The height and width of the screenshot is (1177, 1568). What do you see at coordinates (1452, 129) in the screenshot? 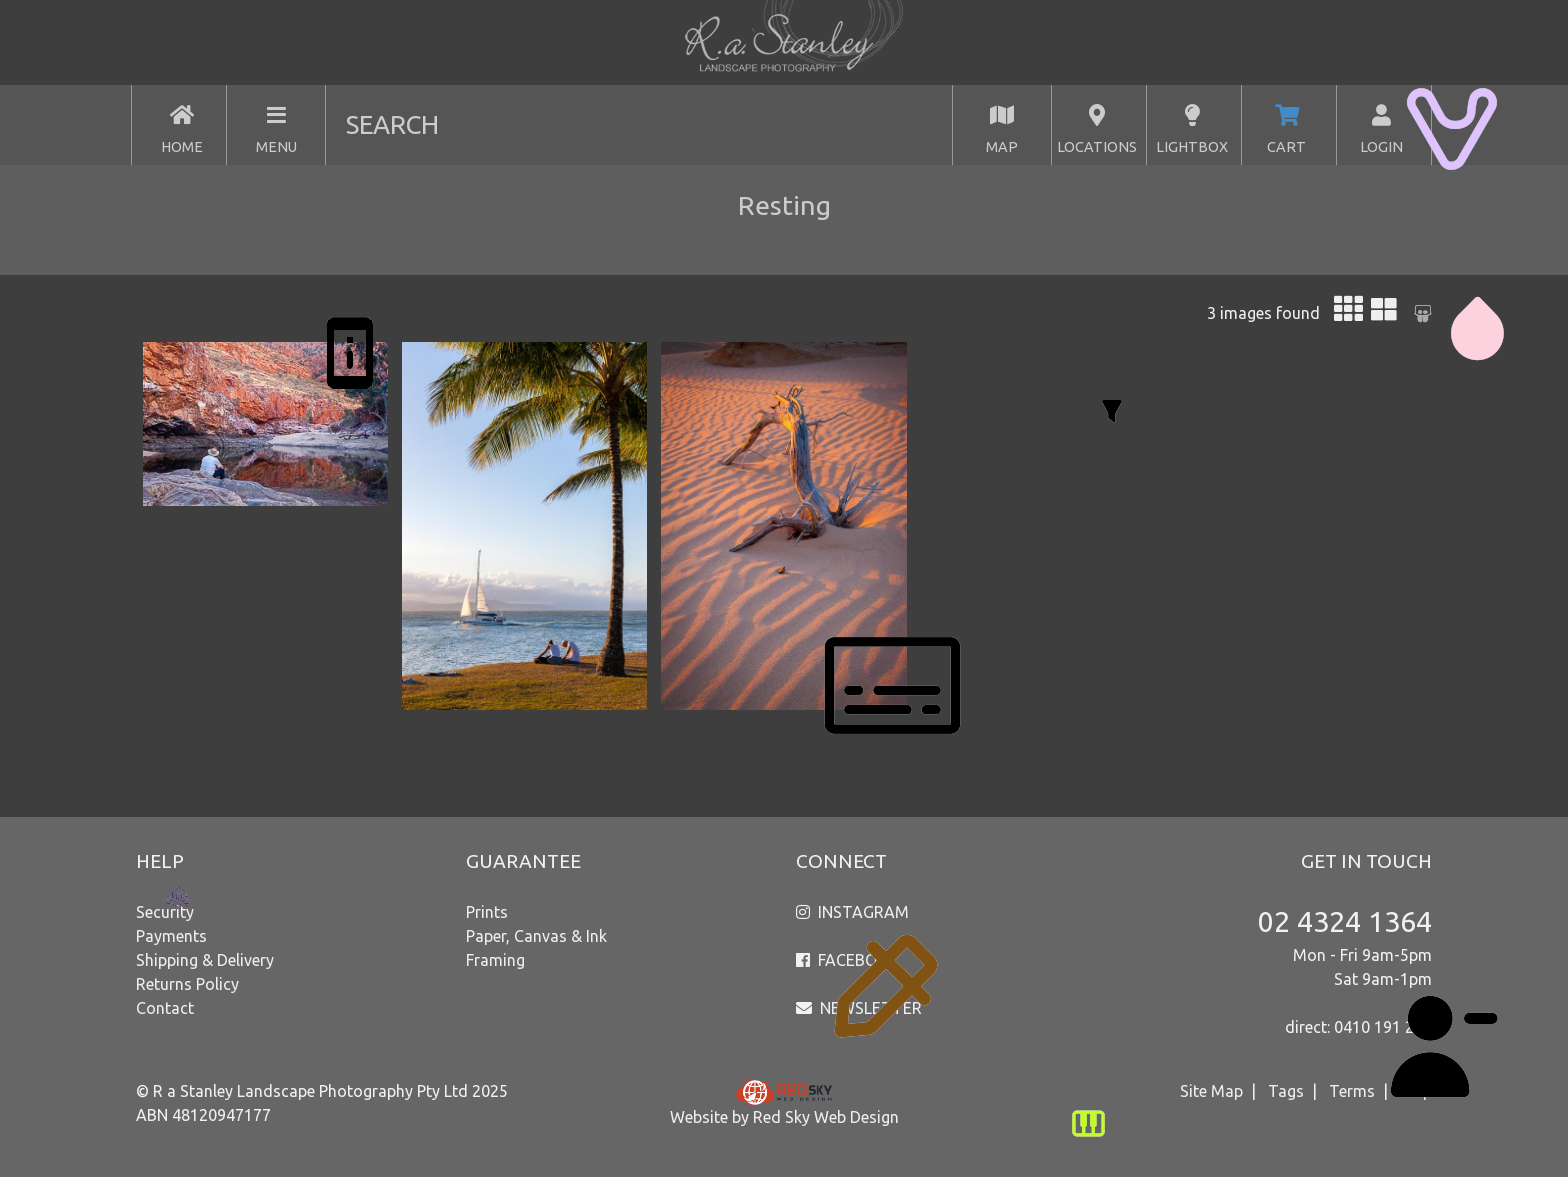
I see `open vivaldi browser` at bounding box center [1452, 129].